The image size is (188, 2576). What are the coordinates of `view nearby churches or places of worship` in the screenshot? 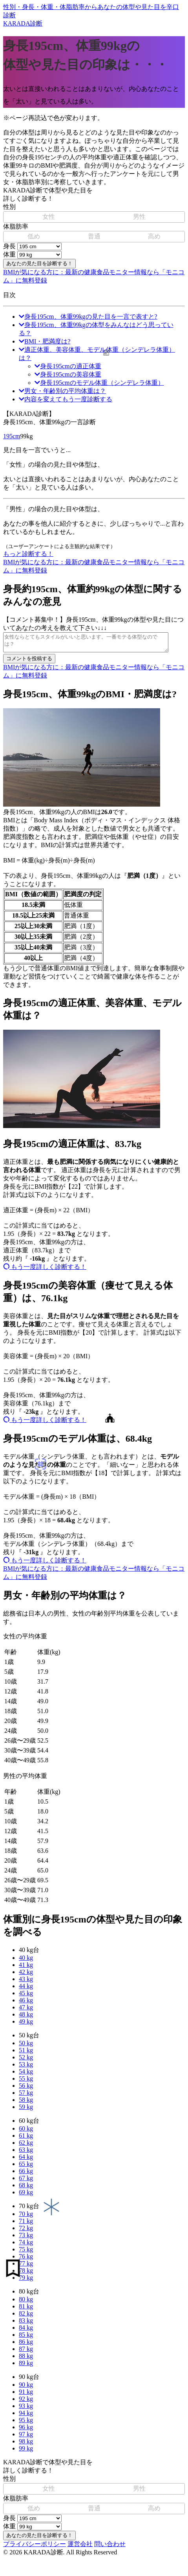 It's located at (110, 1418).